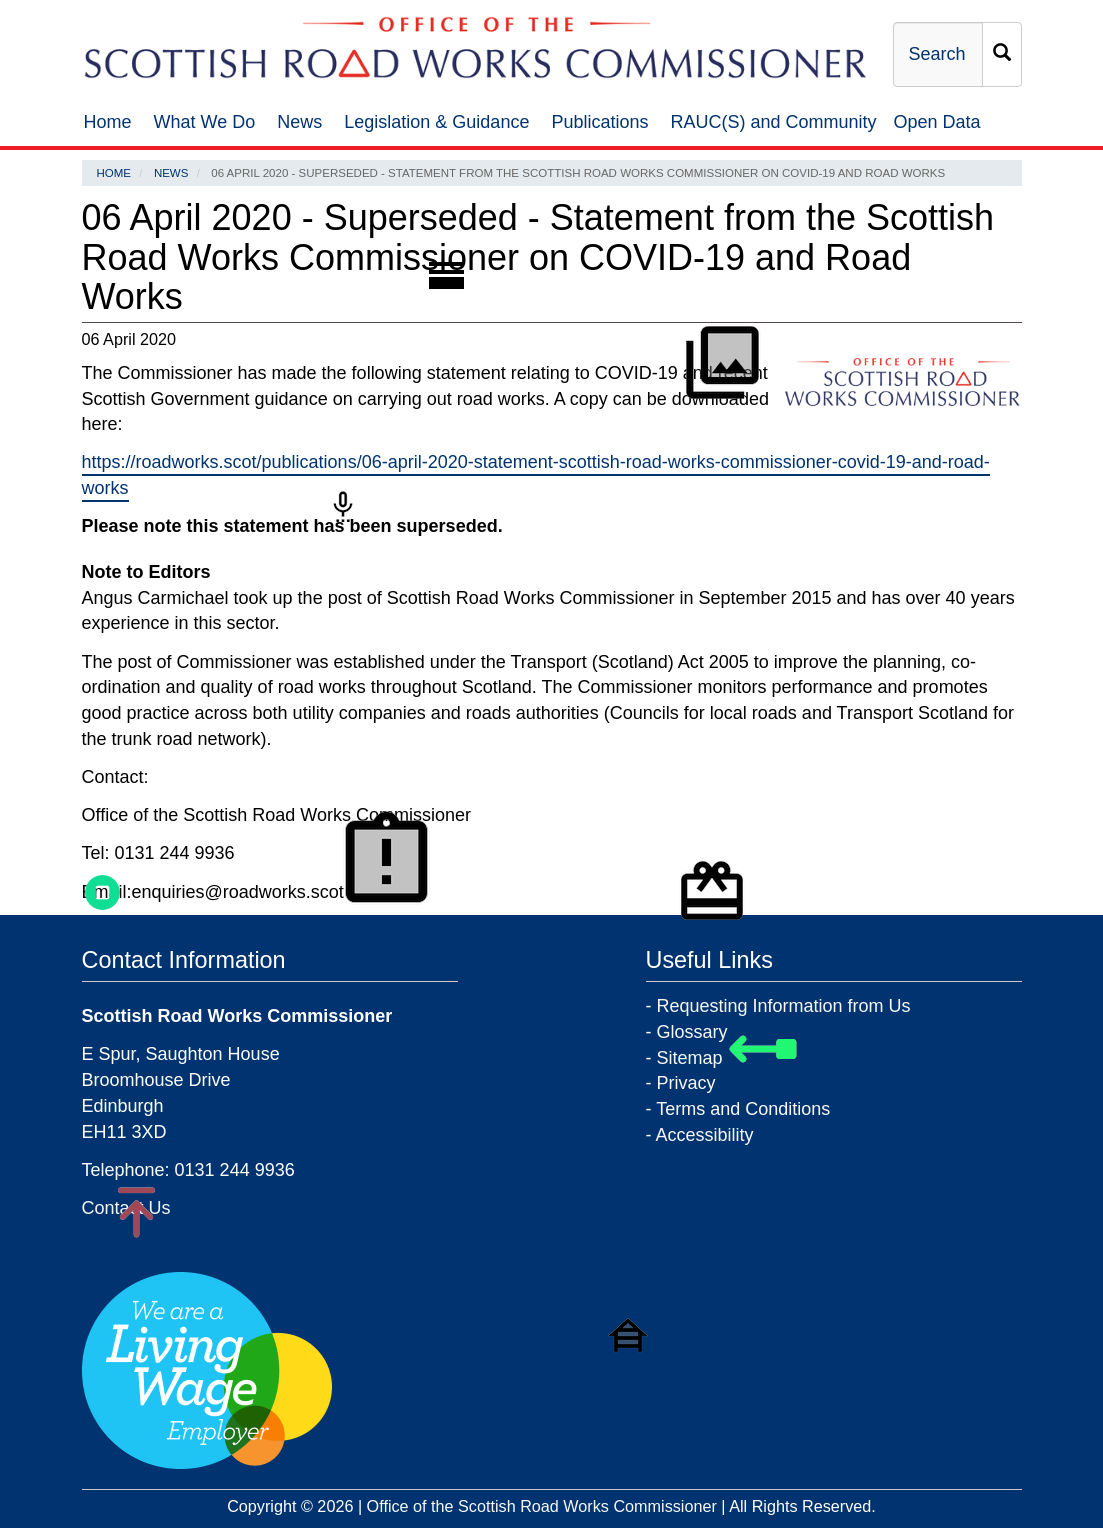 Image resolution: width=1103 pixels, height=1528 pixels. Describe the element at coordinates (102, 892) in the screenshot. I see `stop media playback` at that location.